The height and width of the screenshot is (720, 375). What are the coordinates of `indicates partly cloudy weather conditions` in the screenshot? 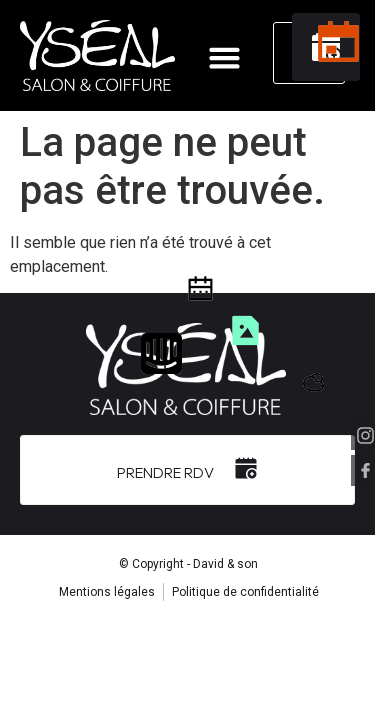 It's located at (313, 382).